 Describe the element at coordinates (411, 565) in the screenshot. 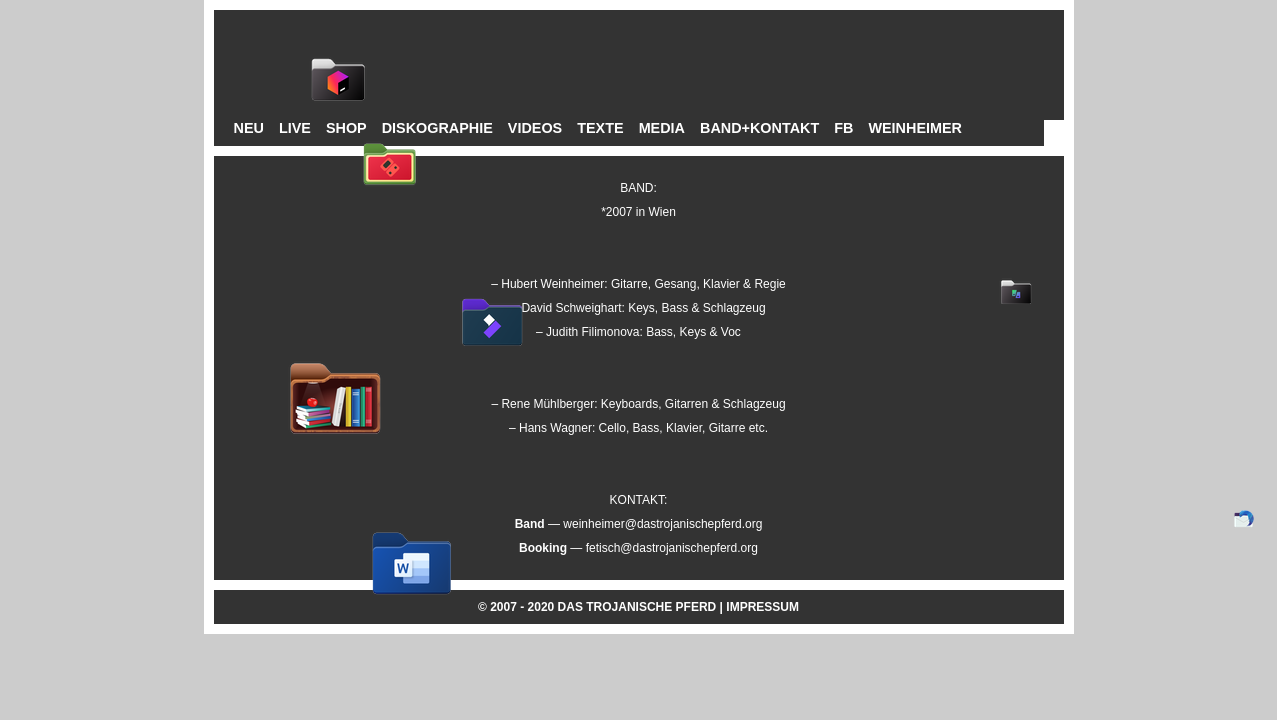

I see `open folder containing Microsoft Word documents` at that location.